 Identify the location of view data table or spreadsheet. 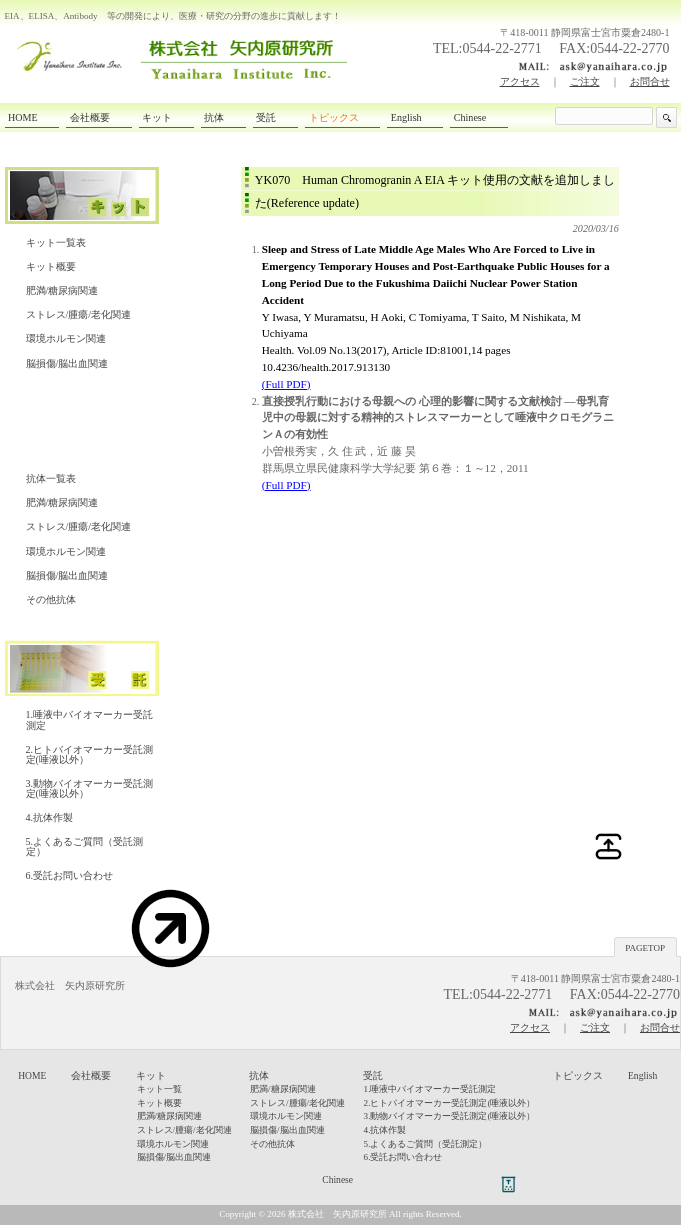
(508, 1184).